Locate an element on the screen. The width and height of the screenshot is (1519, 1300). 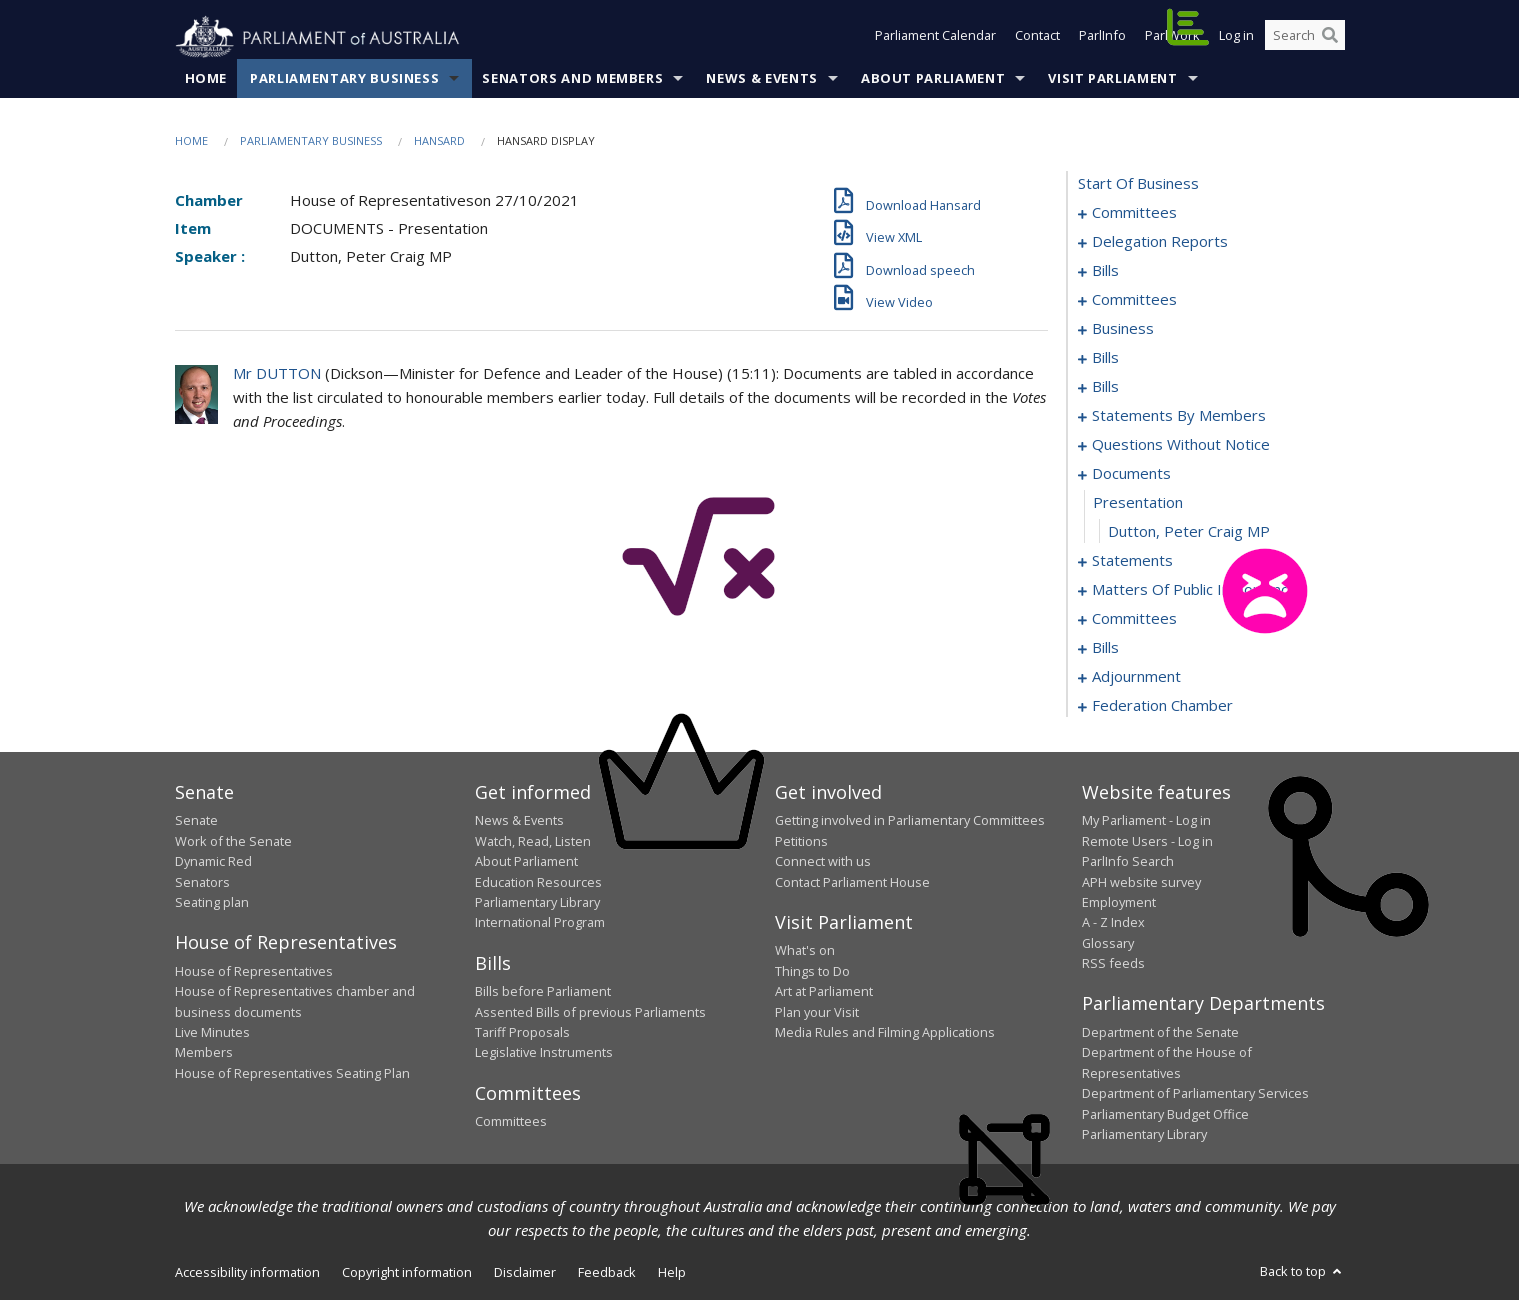
disable vector editing mode is located at coordinates (1004, 1159).